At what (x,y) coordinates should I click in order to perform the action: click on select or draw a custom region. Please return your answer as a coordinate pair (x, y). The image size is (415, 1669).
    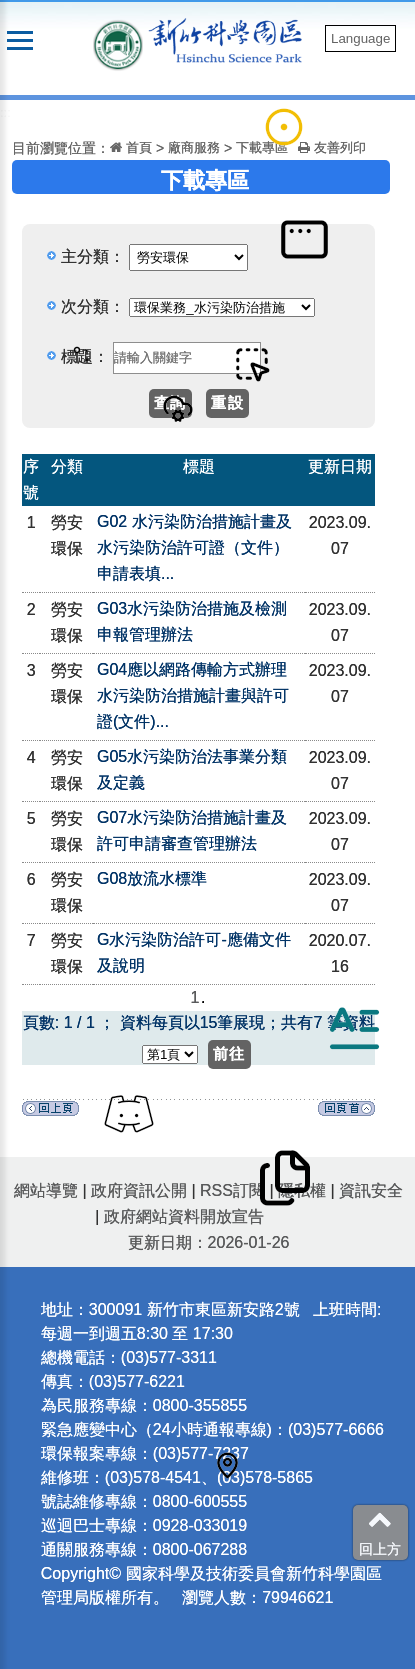
    Looking at the image, I should click on (252, 364).